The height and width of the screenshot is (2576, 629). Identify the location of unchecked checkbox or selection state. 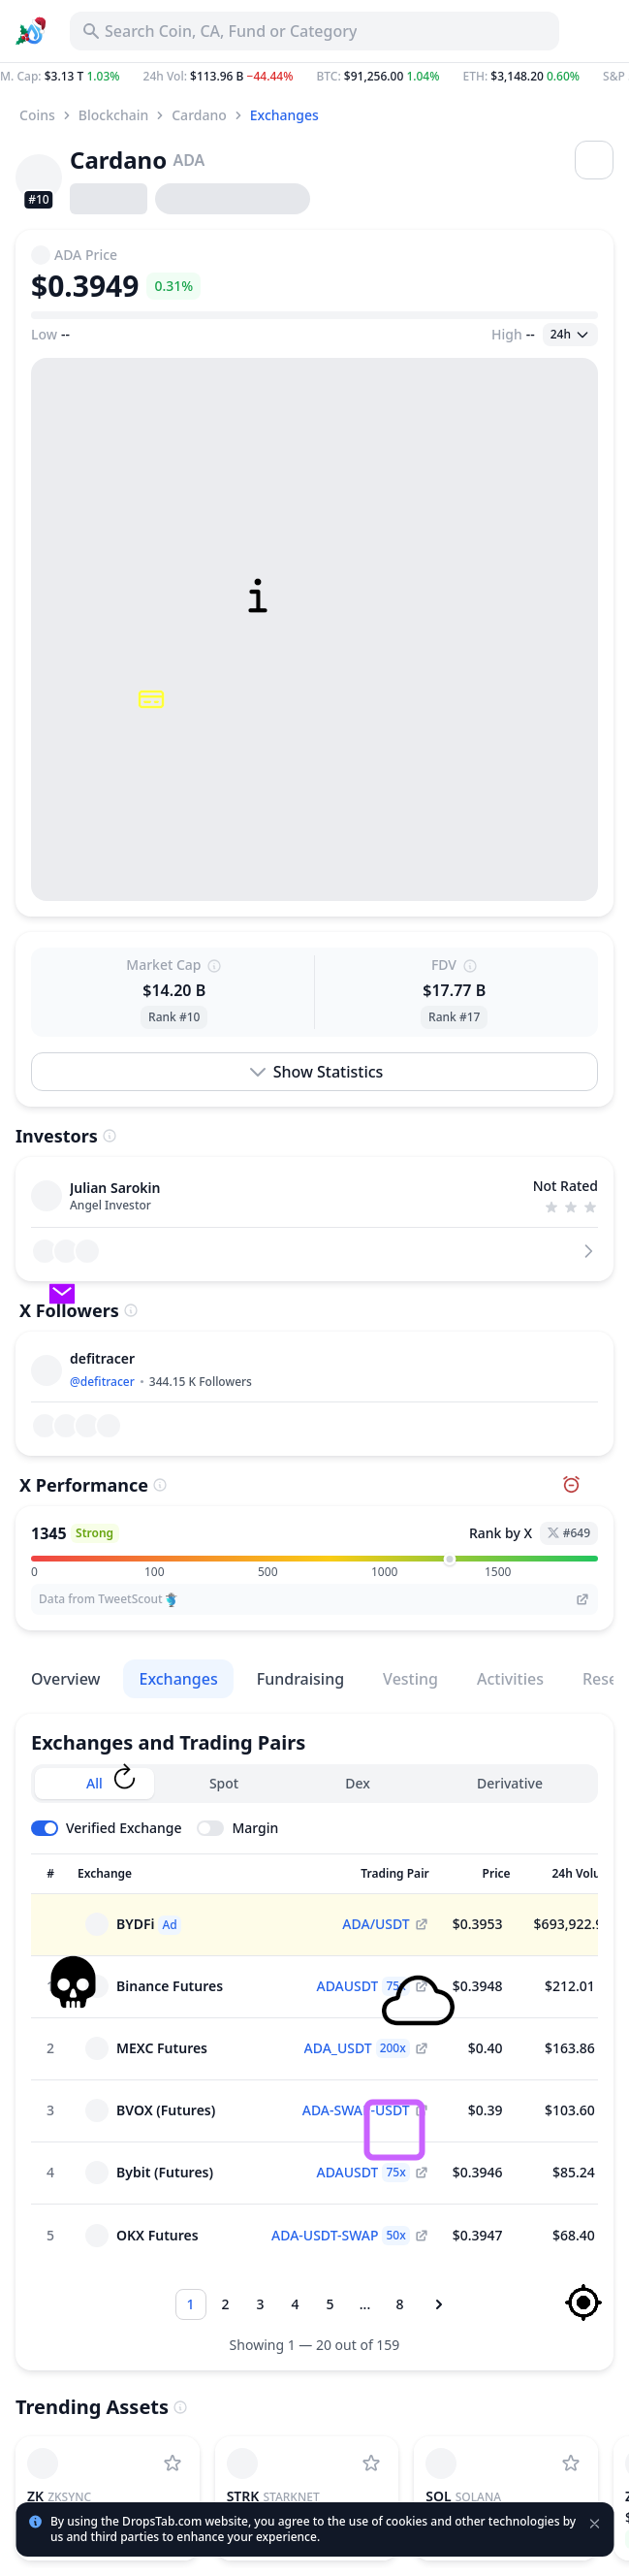
(394, 2130).